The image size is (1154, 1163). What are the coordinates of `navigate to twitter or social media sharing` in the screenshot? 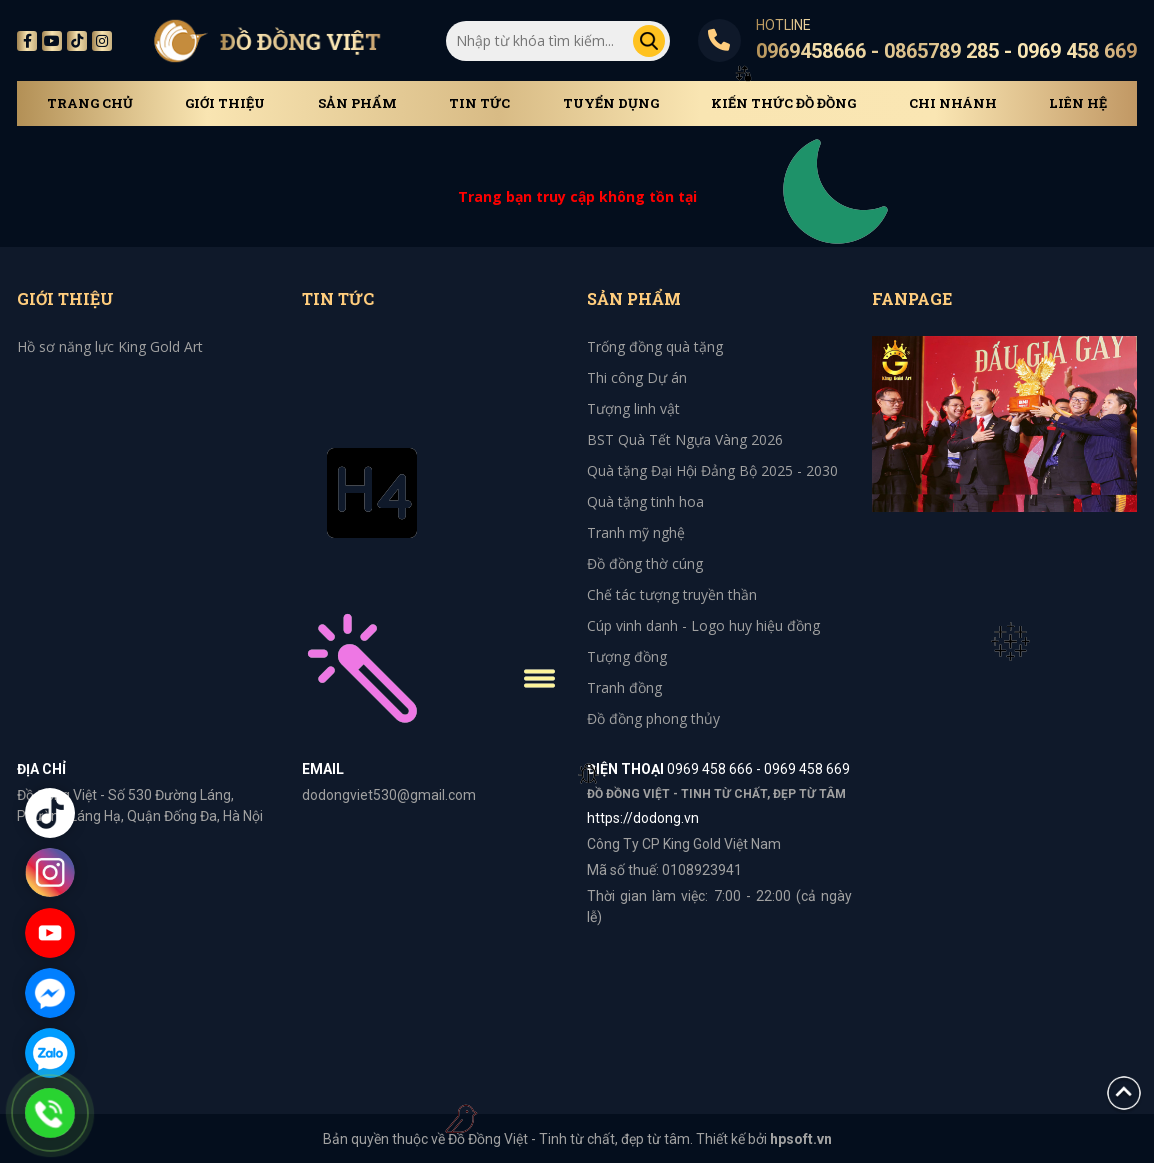 It's located at (462, 1120).